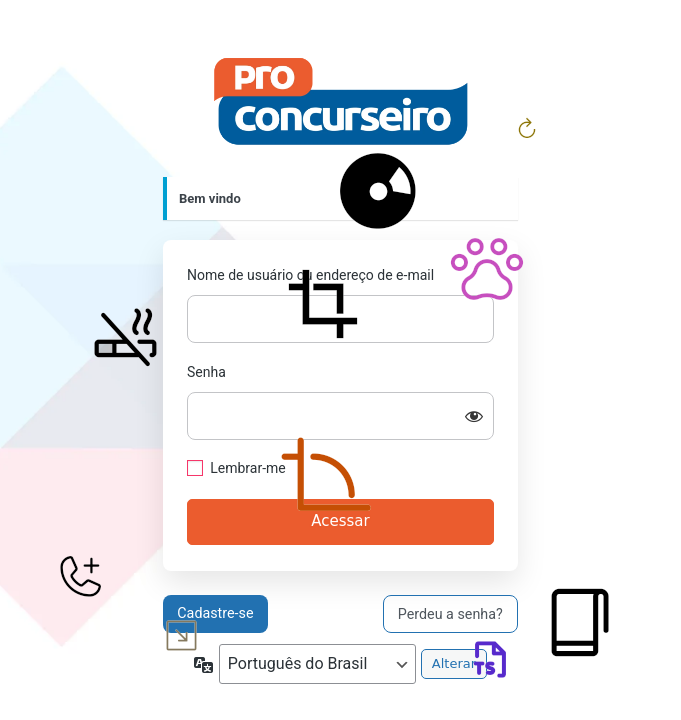 Image resolution: width=681 pixels, height=720 pixels. What do you see at coordinates (181, 635) in the screenshot?
I see `navigate to the bottom-right section` at bounding box center [181, 635].